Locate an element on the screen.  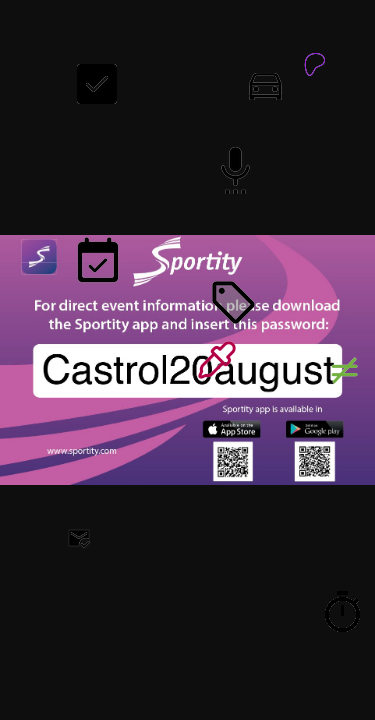
link to patreon profile or page is located at coordinates (314, 64).